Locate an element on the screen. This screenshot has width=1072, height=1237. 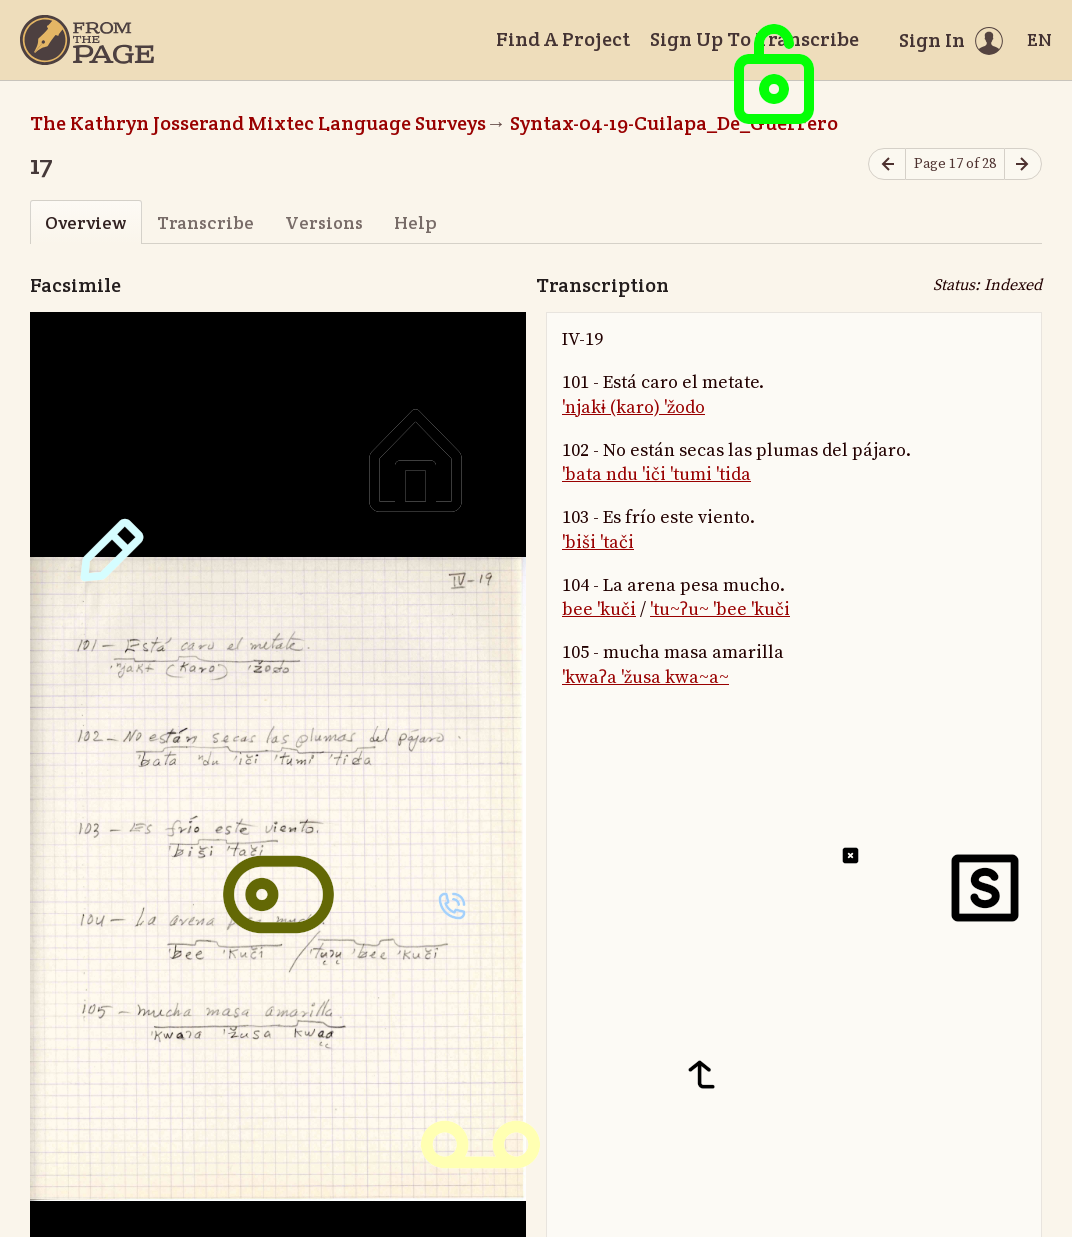
unlock a secured item or account is located at coordinates (774, 74).